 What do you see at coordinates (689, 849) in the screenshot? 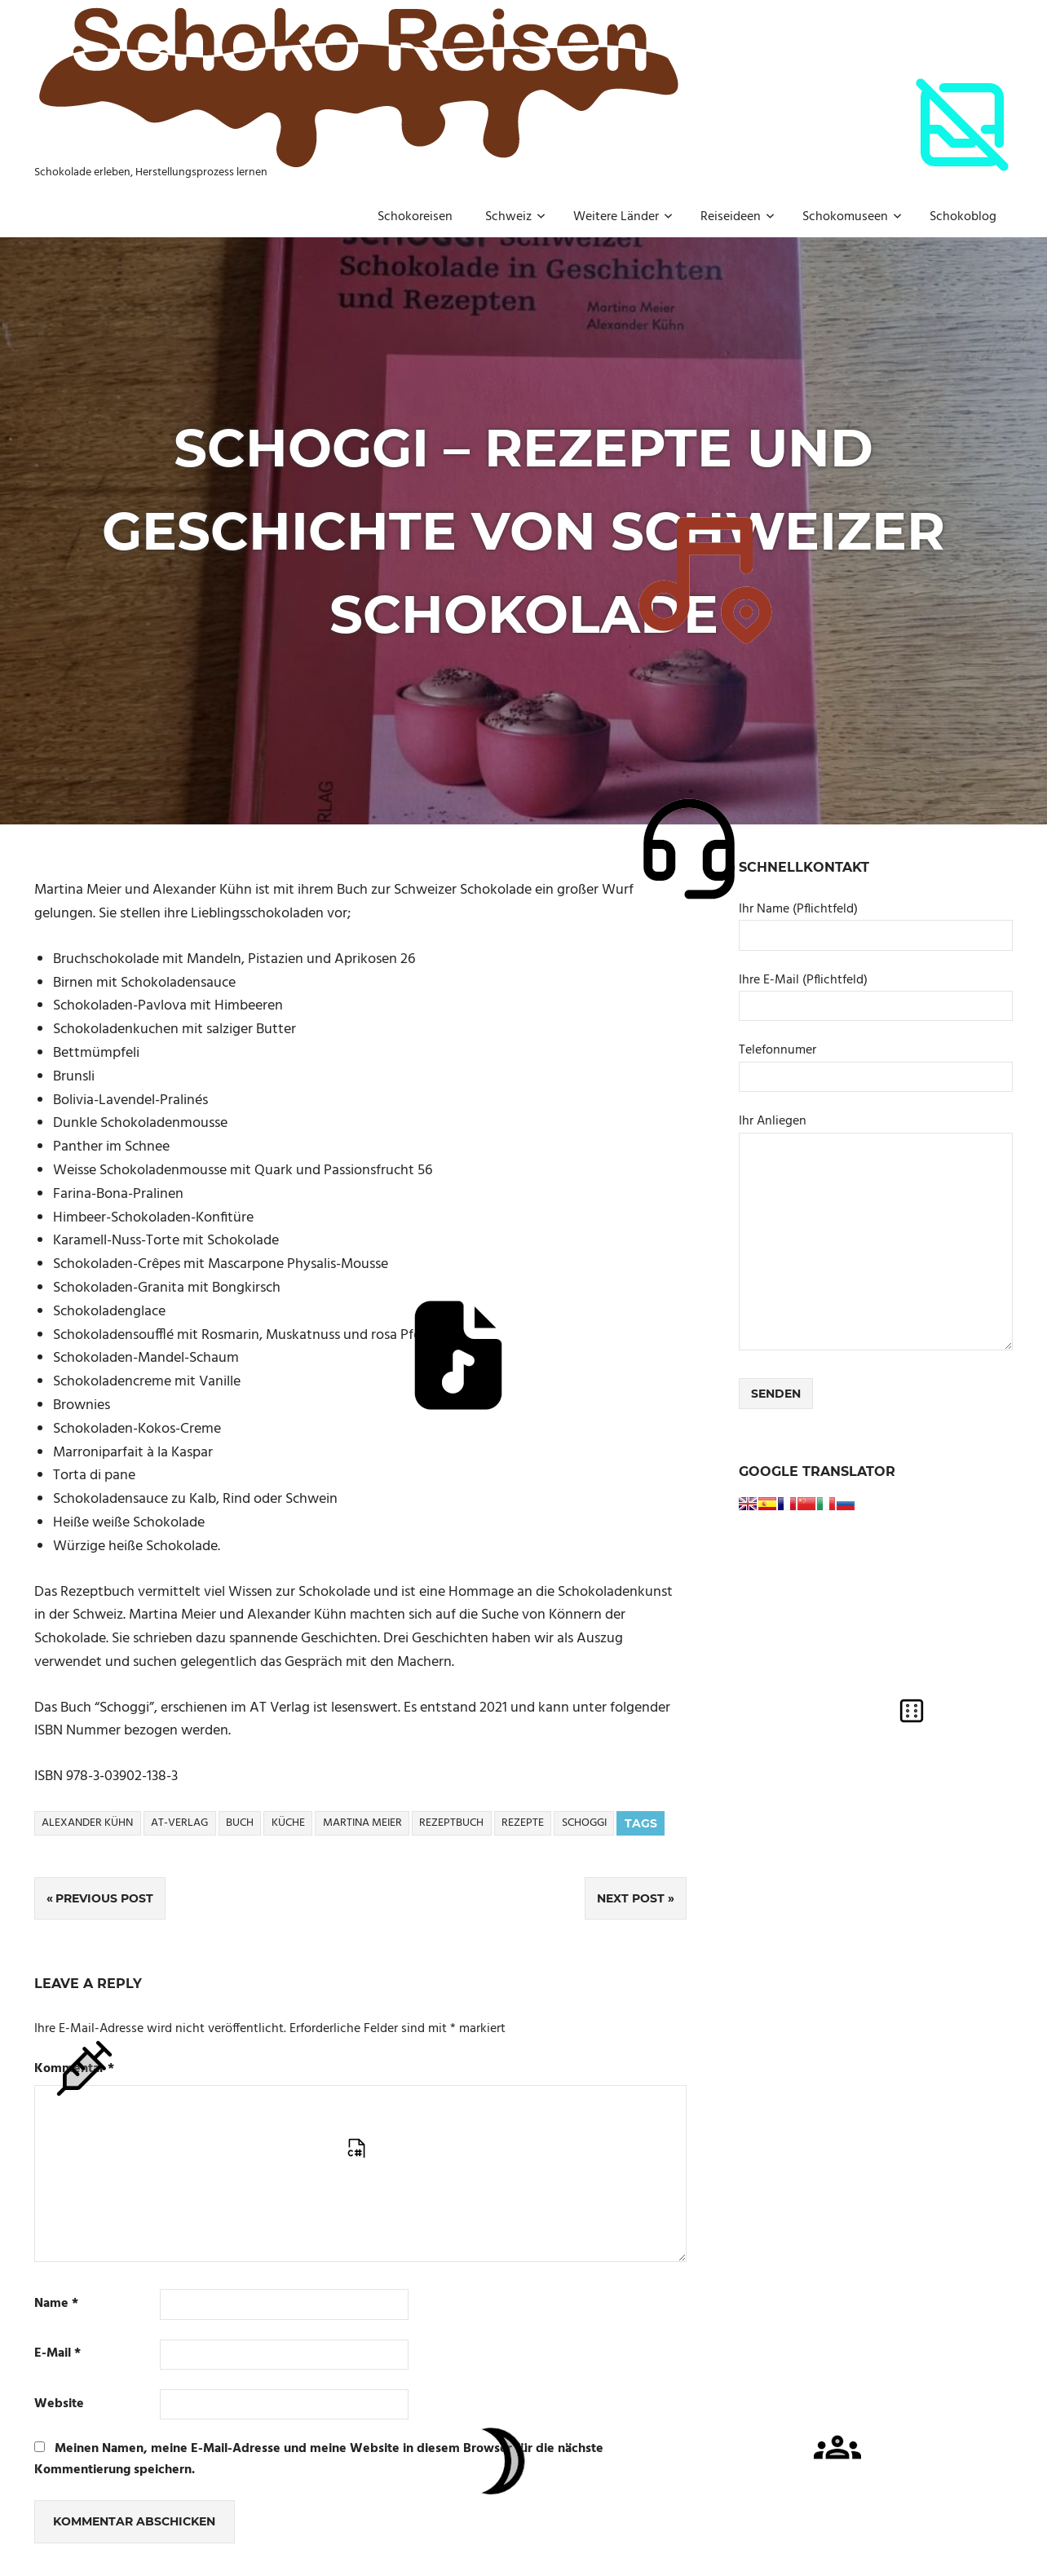
I see `contact customer support` at bounding box center [689, 849].